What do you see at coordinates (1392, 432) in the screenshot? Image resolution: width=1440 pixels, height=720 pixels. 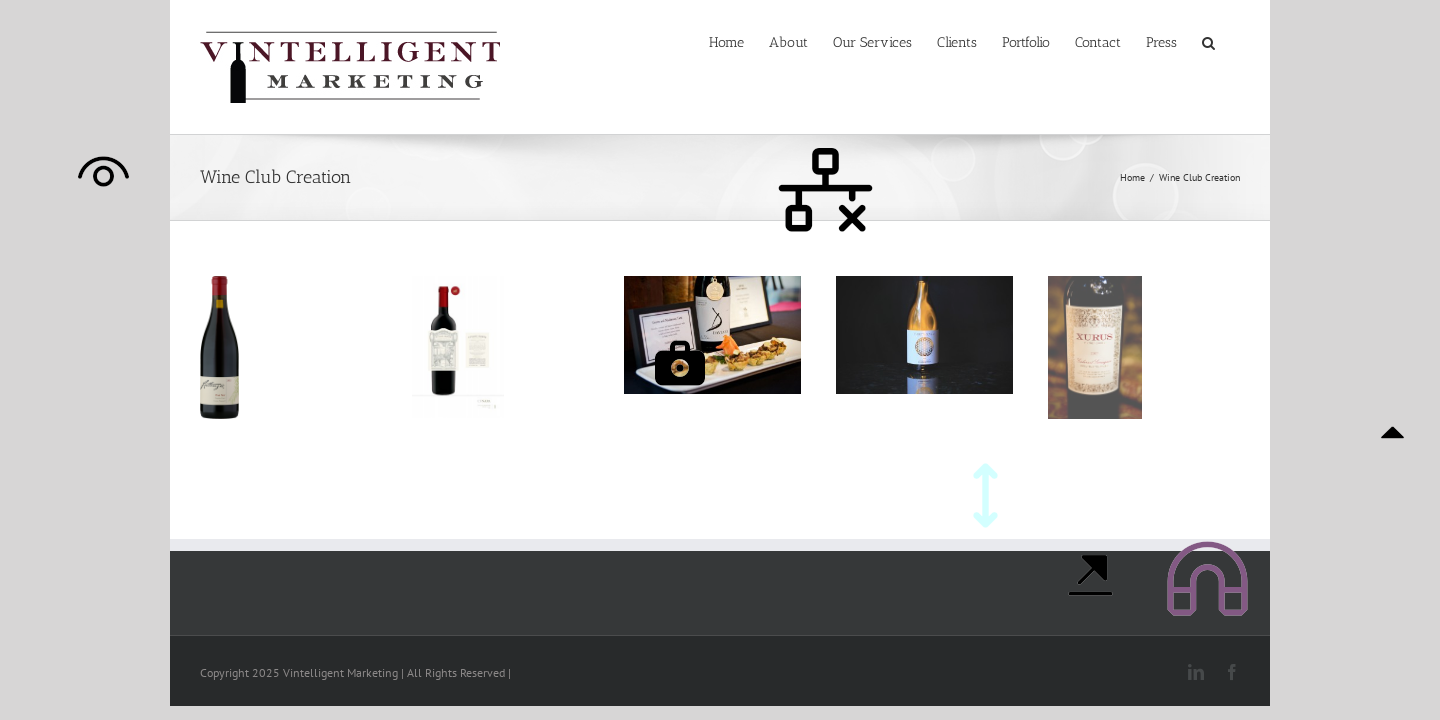 I see `collapse an expanded section or panel` at bounding box center [1392, 432].